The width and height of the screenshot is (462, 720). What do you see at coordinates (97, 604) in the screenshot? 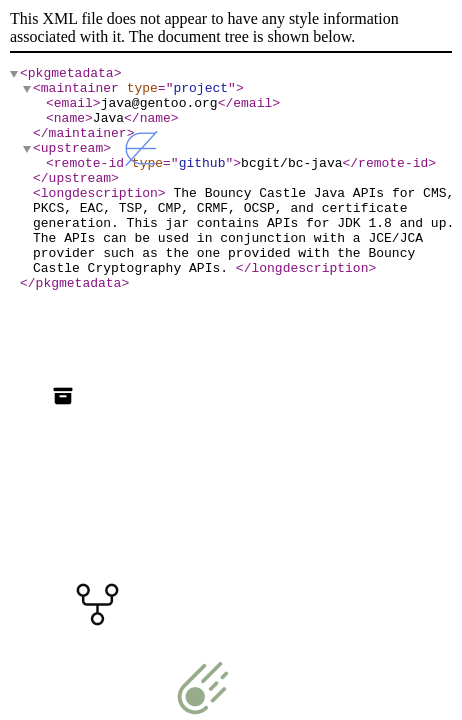
I see `fork a repository or branch` at bounding box center [97, 604].